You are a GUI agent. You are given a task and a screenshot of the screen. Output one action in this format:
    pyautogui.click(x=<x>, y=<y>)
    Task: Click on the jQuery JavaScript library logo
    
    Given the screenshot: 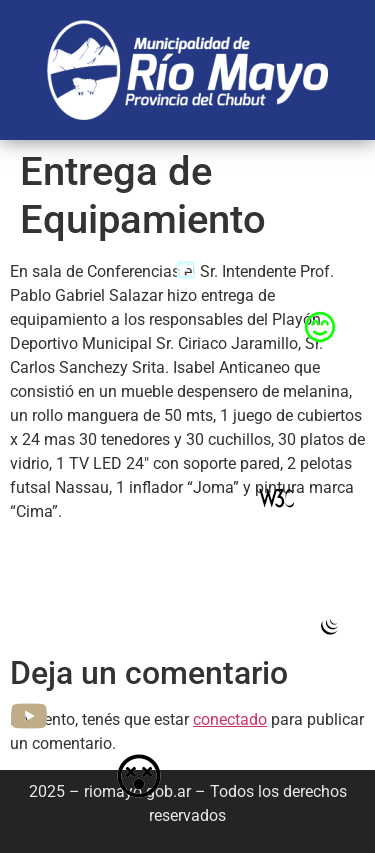 What is the action you would take?
    pyautogui.click(x=329, y=626)
    